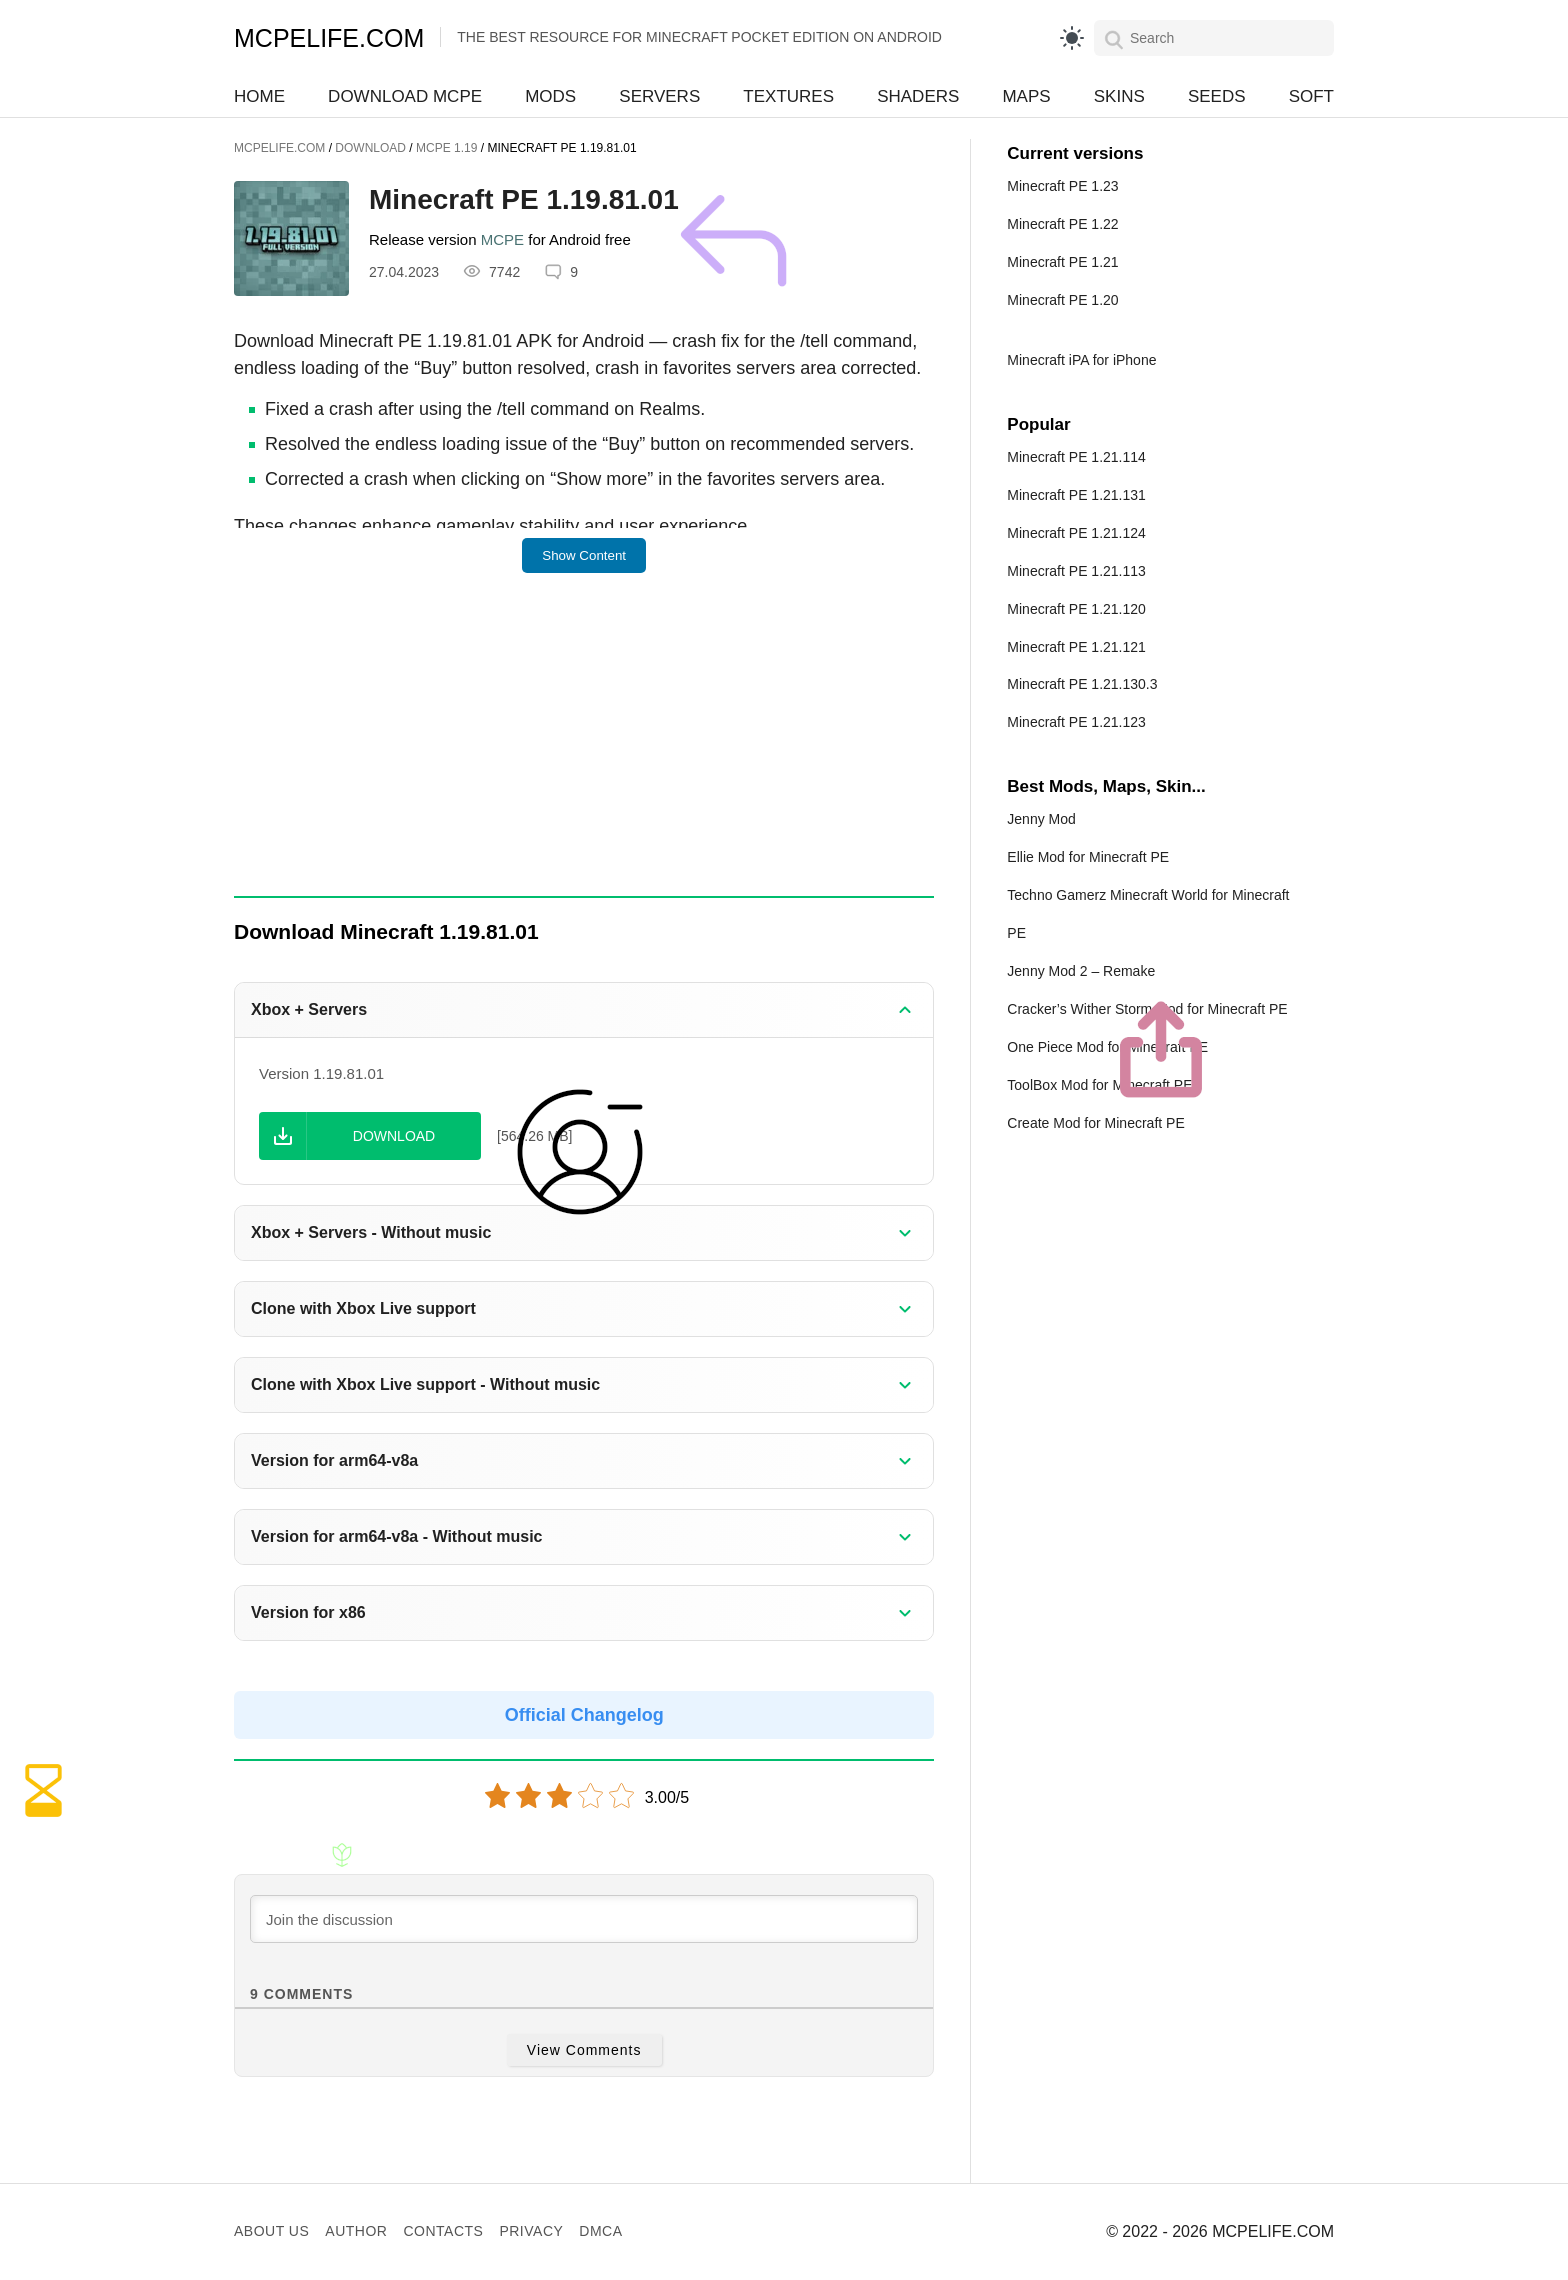  Describe the element at coordinates (731, 241) in the screenshot. I see `reply to a message or comment` at that location.